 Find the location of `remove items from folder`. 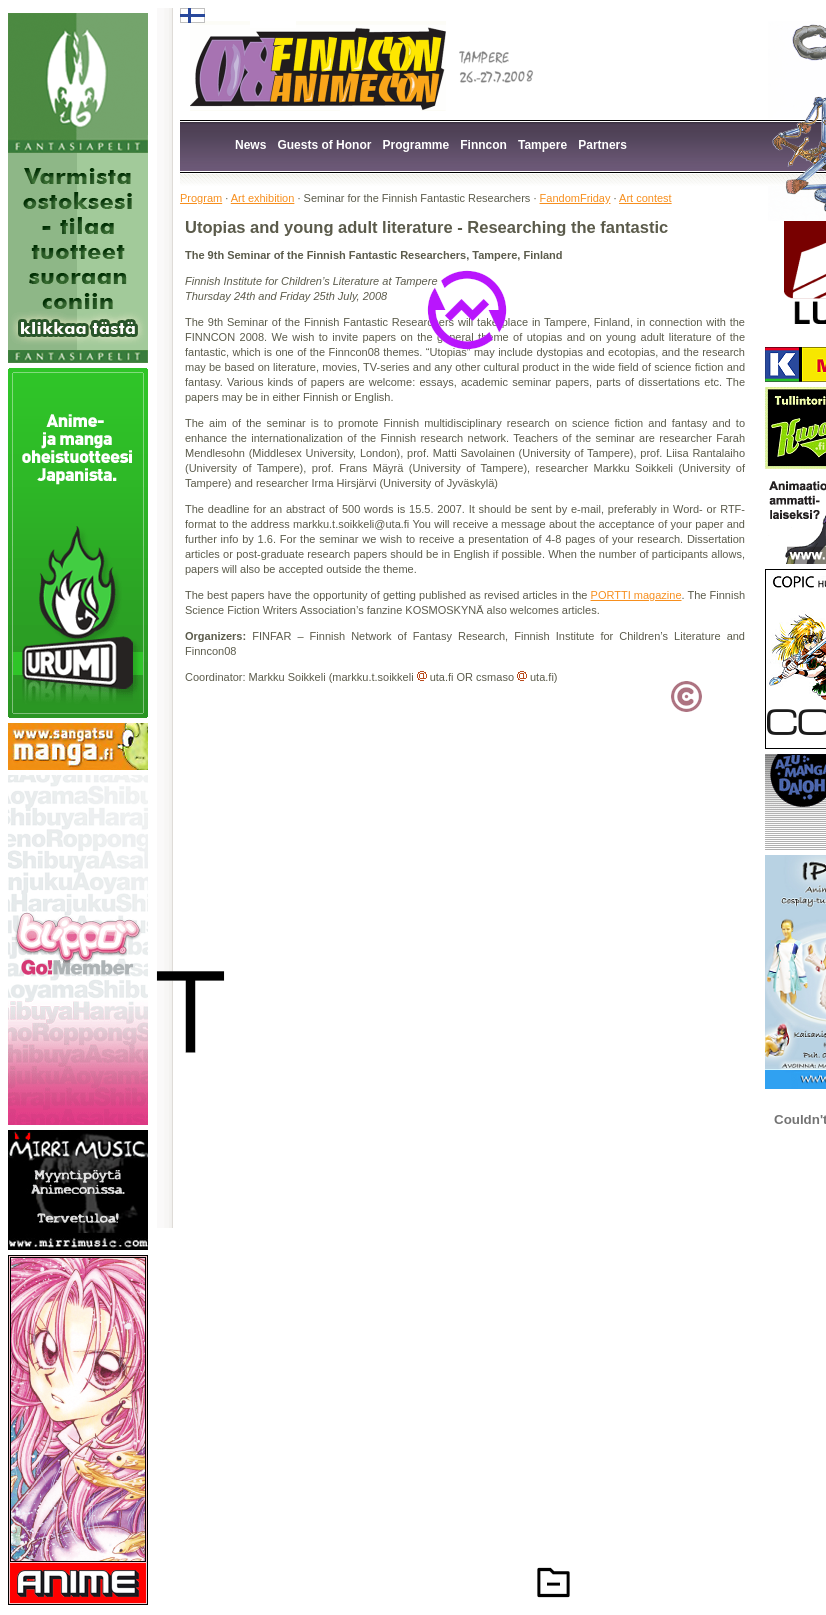

remove items from folder is located at coordinates (553, 1582).